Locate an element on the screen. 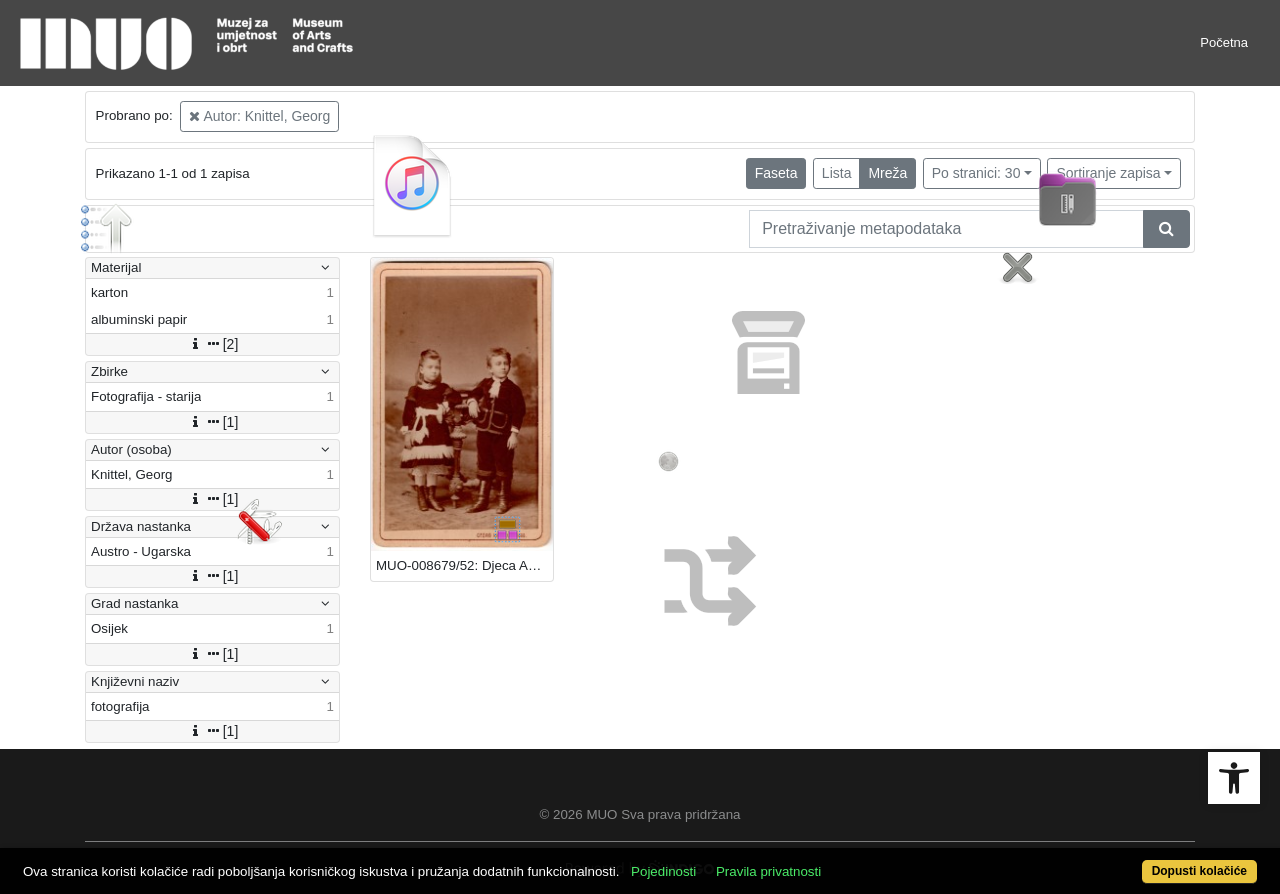 The image size is (1280, 894). indicates clear weather conditions at night is located at coordinates (668, 461).